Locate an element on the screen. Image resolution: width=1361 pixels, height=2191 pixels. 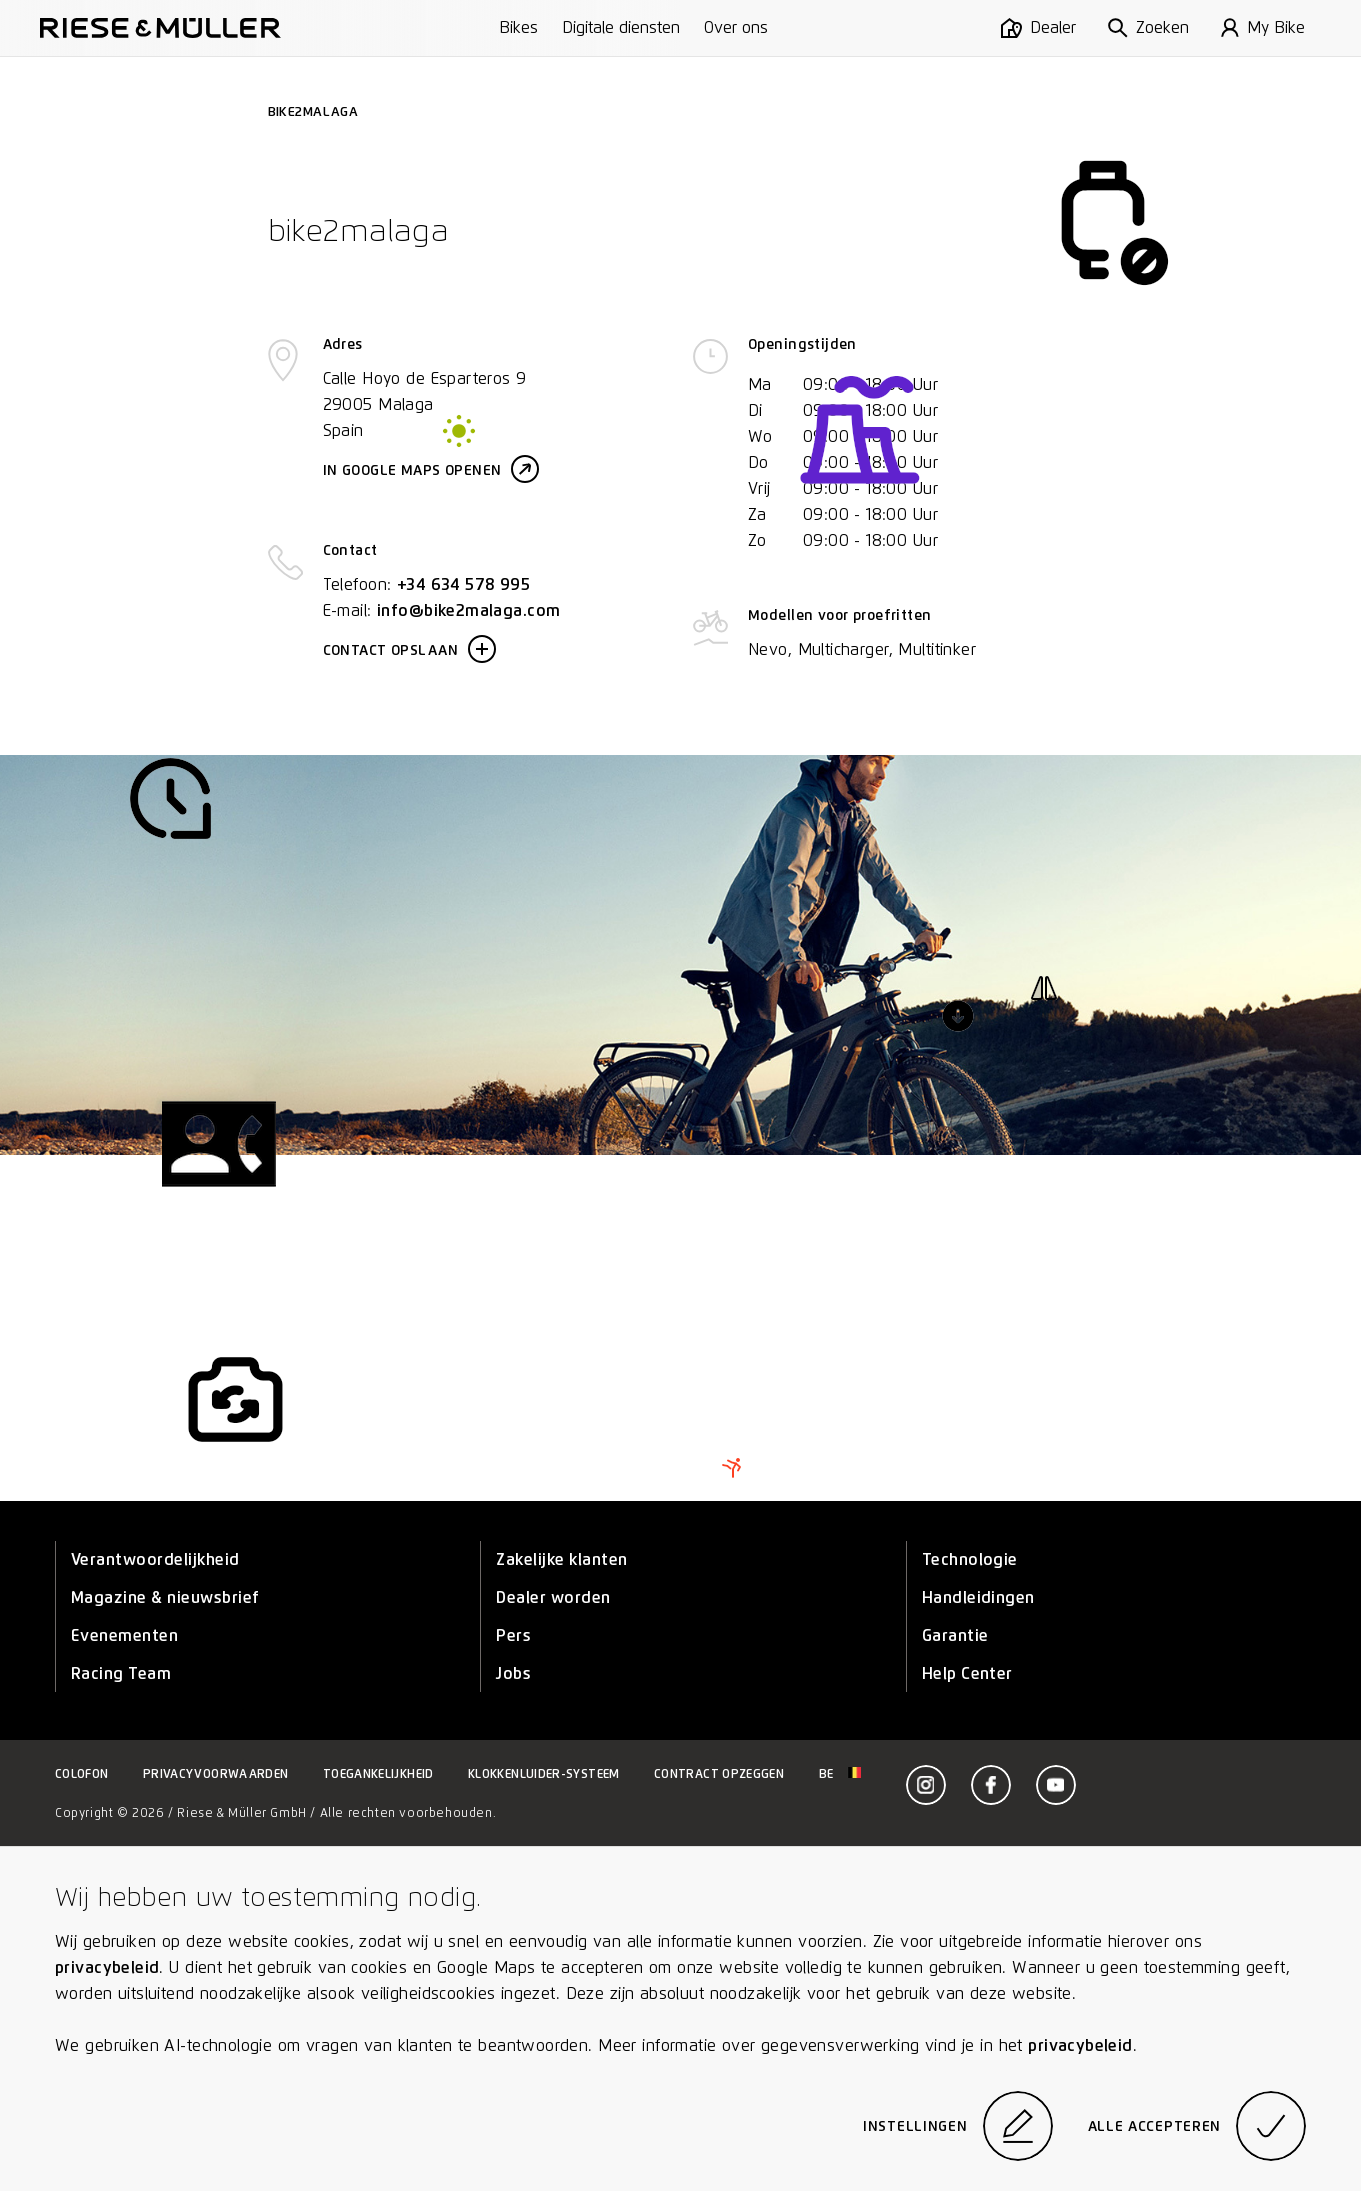
cancel smartwatch pairing is located at coordinates (1103, 220).